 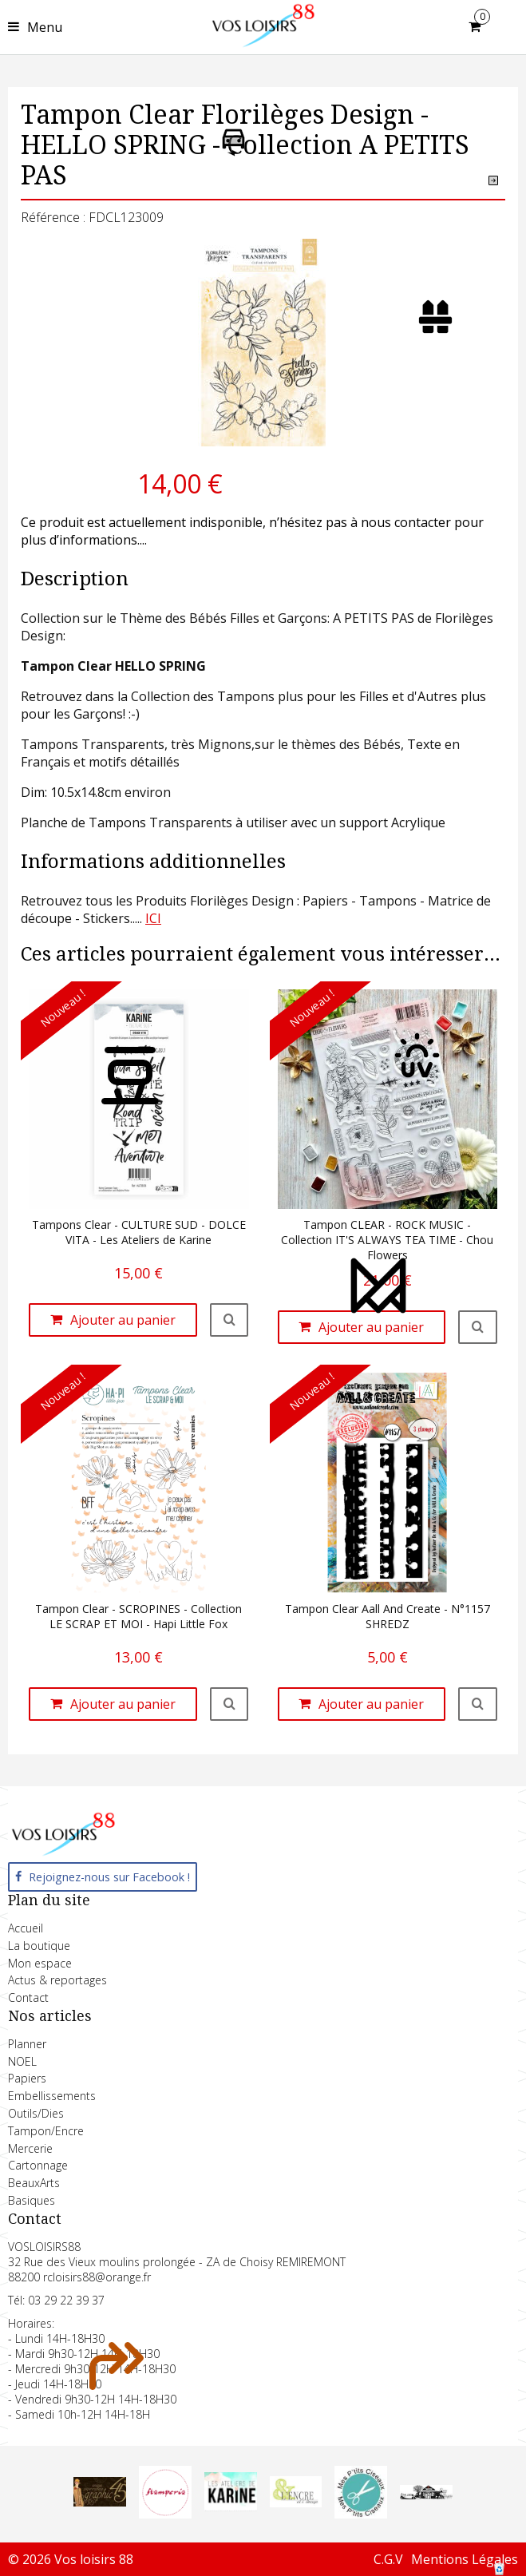 I want to click on forward message to multiple recipients, so click(x=118, y=2368).